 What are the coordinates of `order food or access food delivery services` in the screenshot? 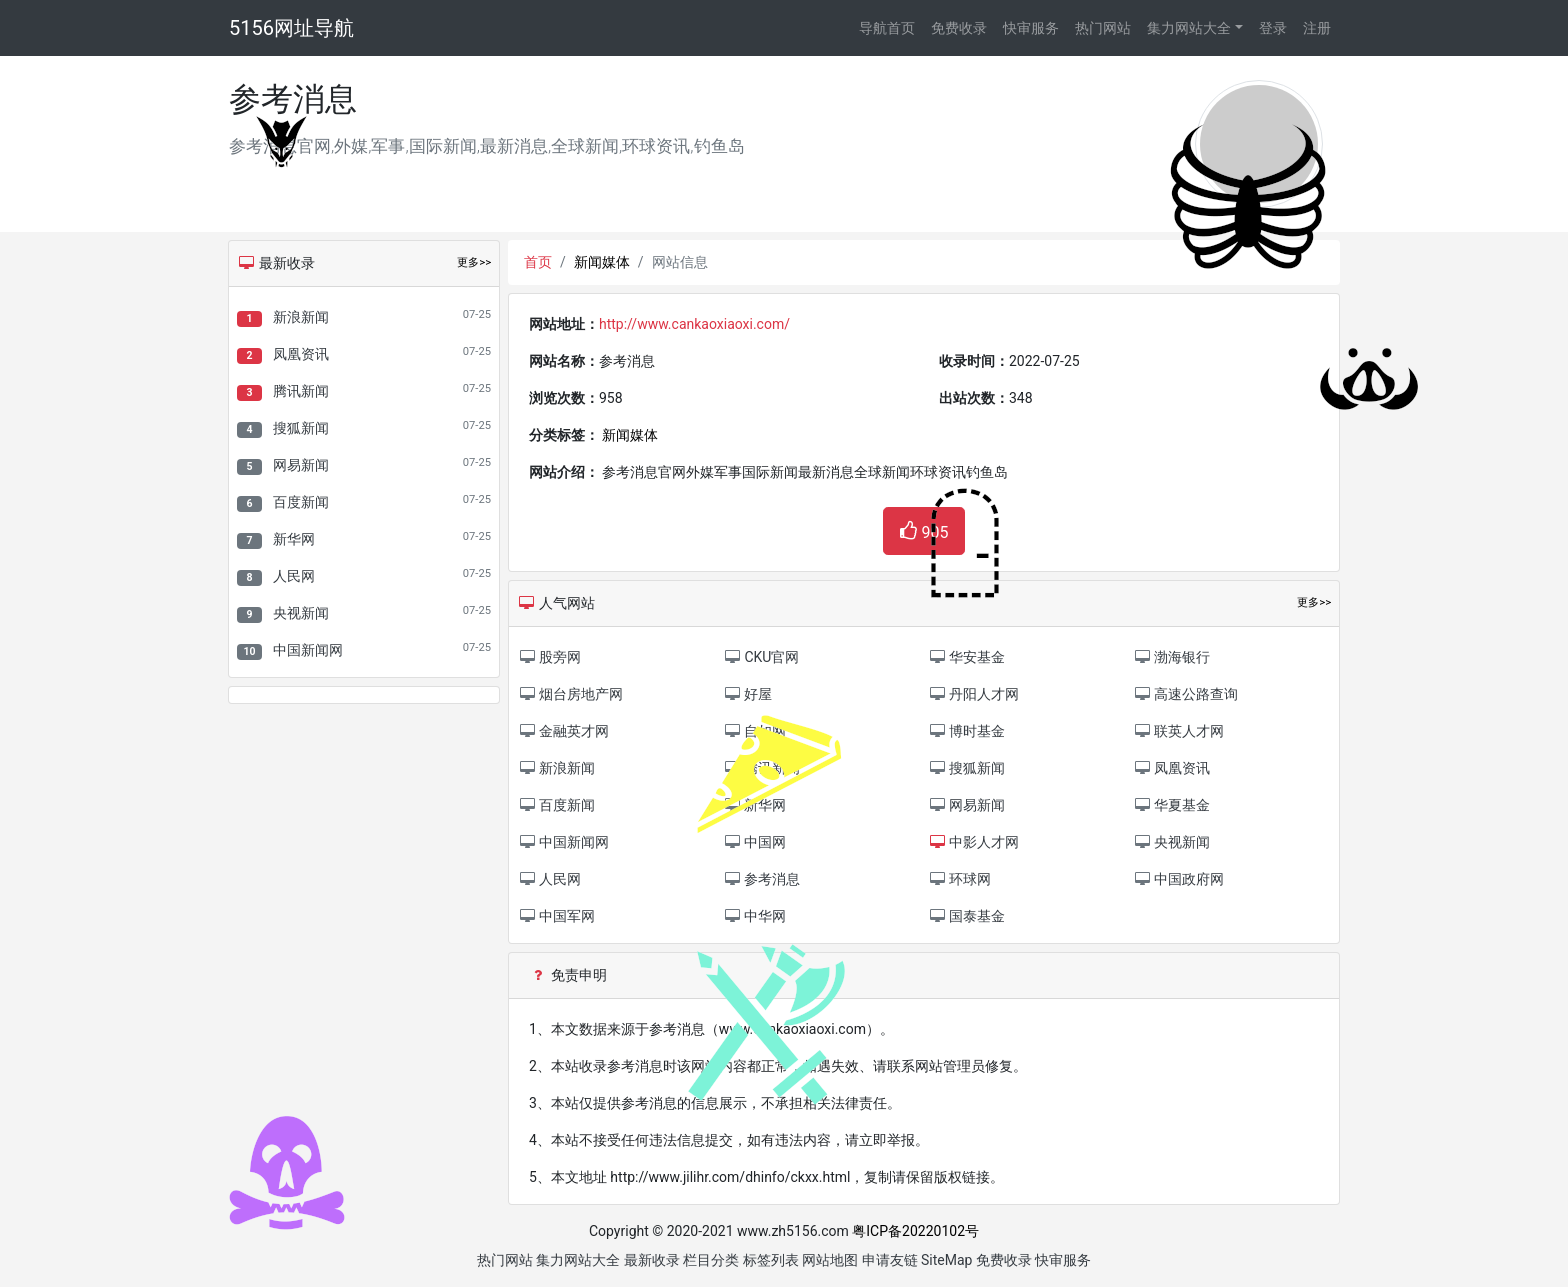 It's located at (767, 771).